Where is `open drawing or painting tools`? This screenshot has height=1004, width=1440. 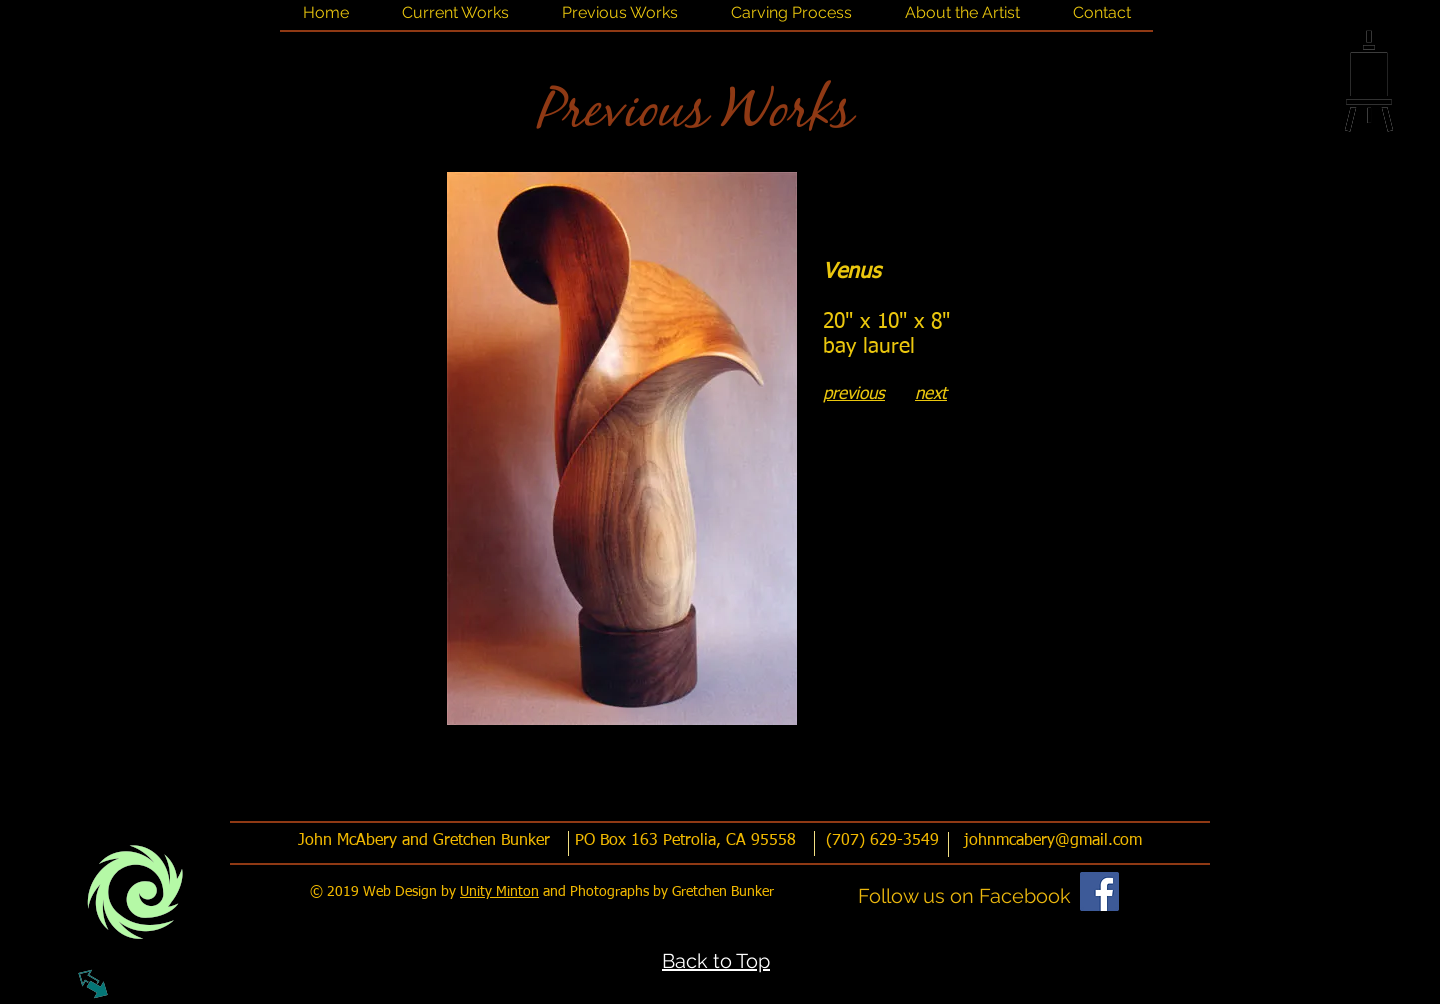
open drawing or painting tools is located at coordinates (1369, 81).